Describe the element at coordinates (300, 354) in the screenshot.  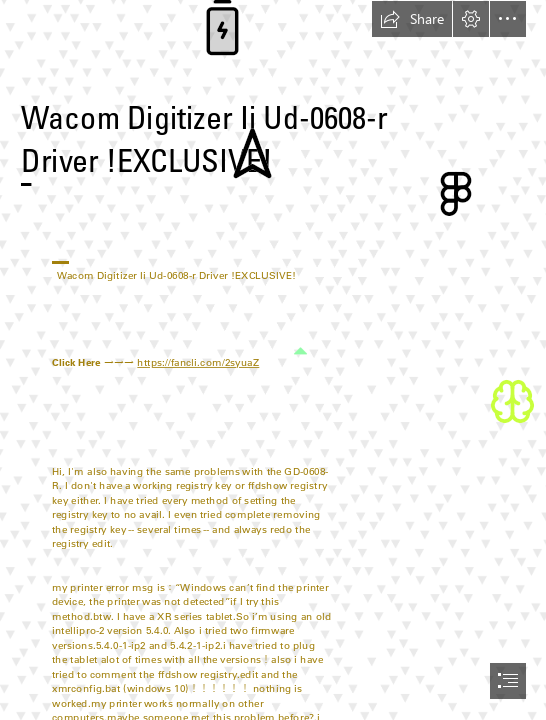
I see `navigate up or go to previous item` at that location.